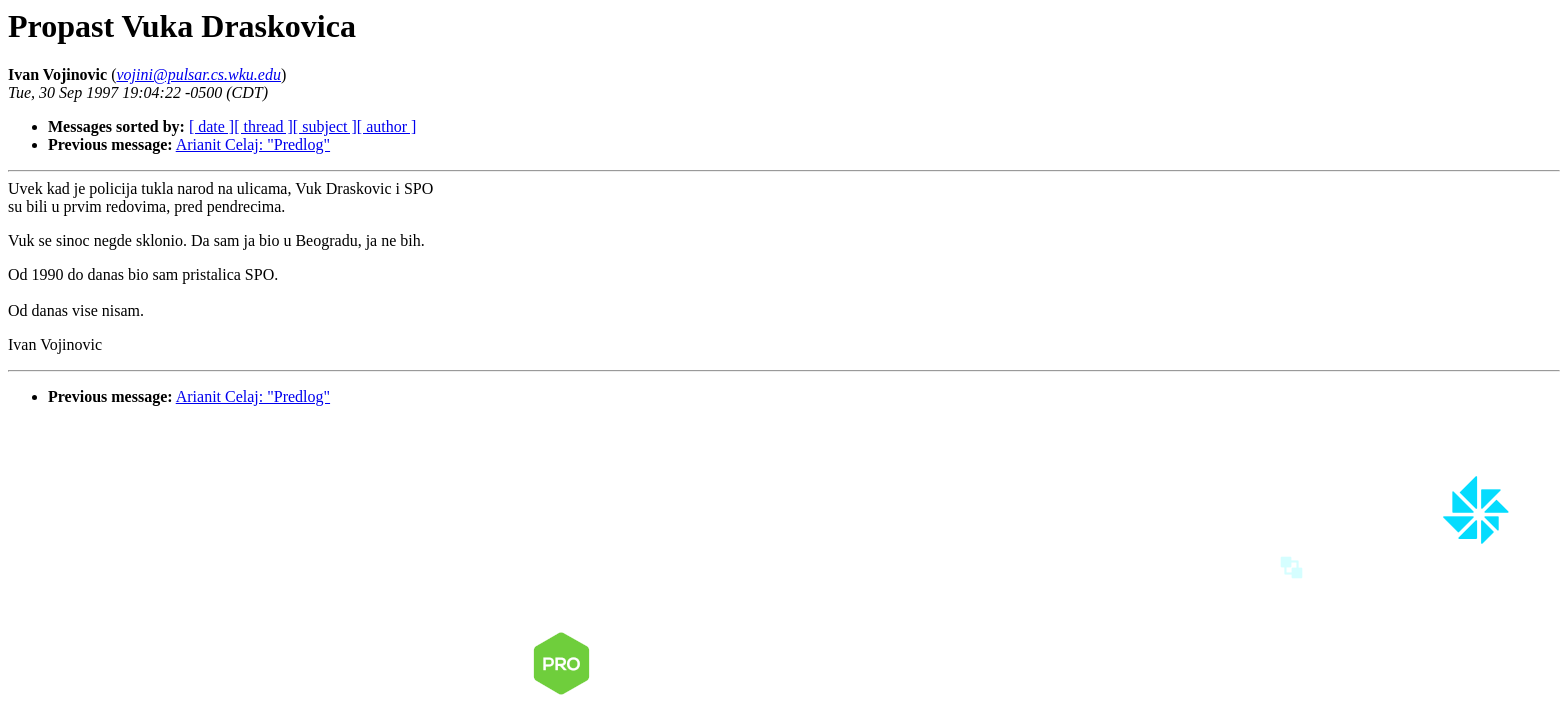  What do you see at coordinates (1291, 567) in the screenshot?
I see `send selected object to back of layer stack` at bounding box center [1291, 567].